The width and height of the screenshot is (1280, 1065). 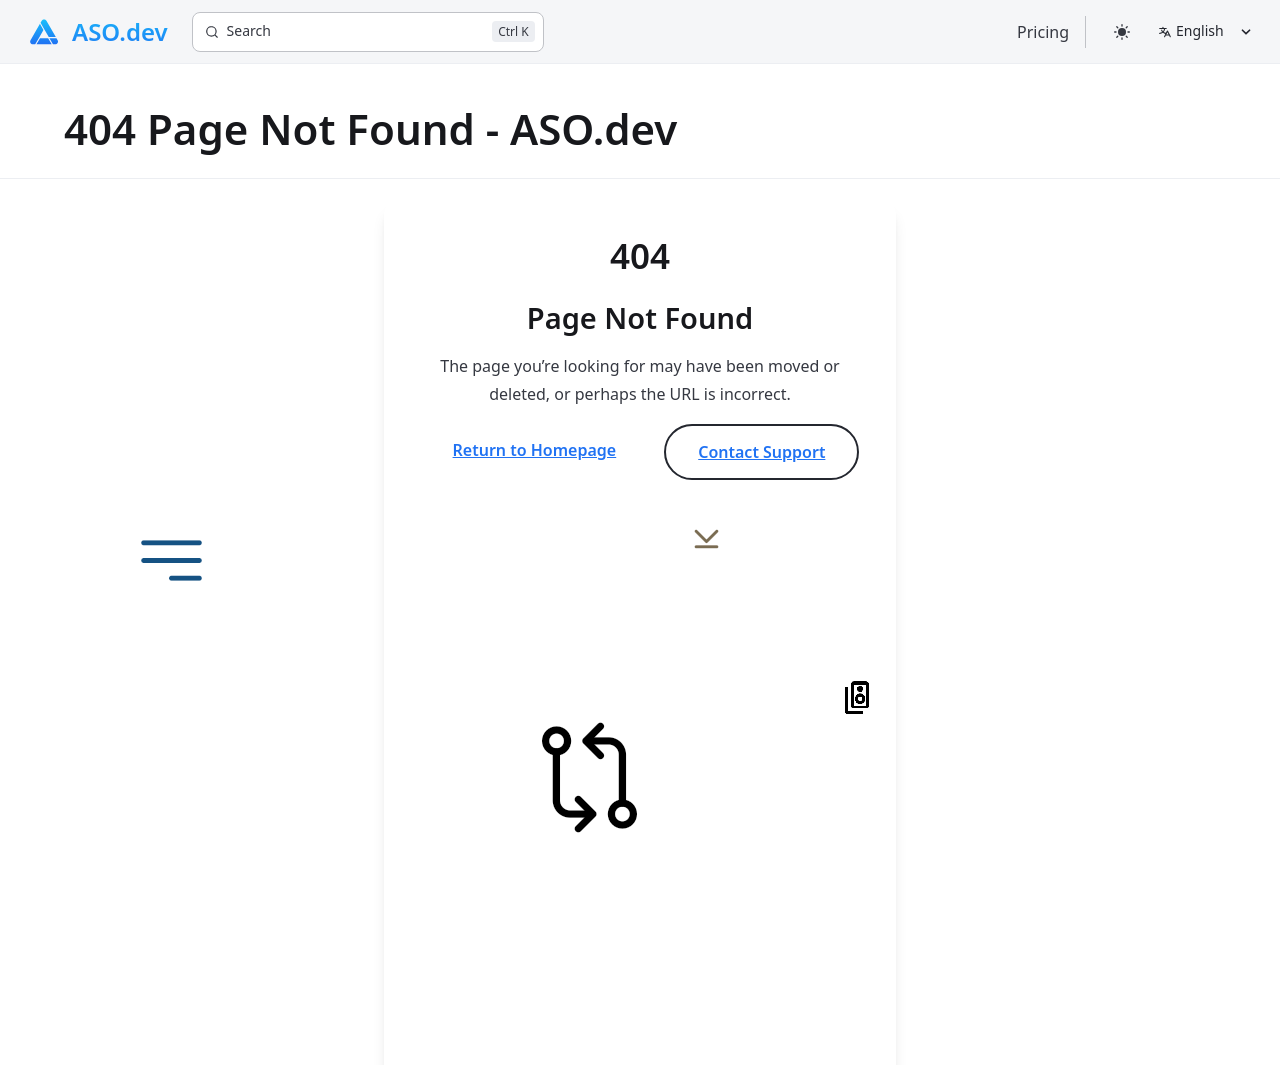 I want to click on access speaker group settings, so click(x=857, y=698).